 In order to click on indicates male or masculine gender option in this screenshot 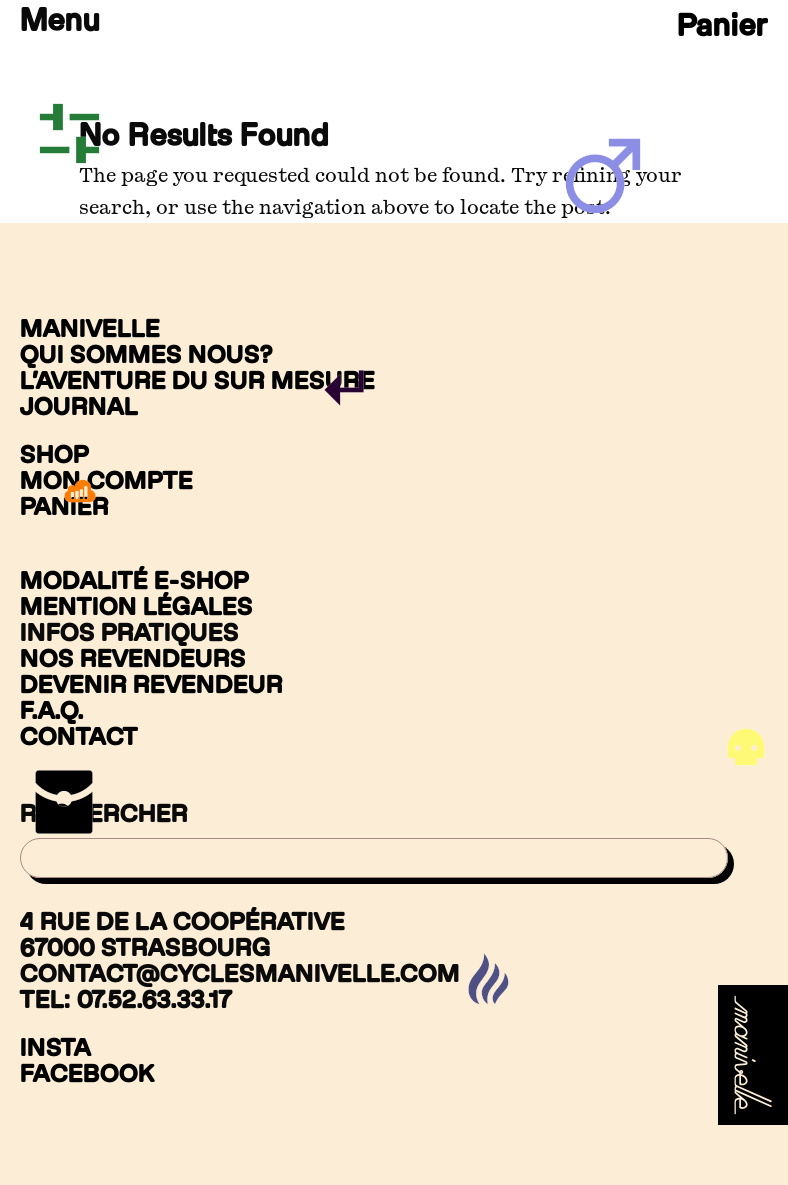, I will do `click(601, 174)`.